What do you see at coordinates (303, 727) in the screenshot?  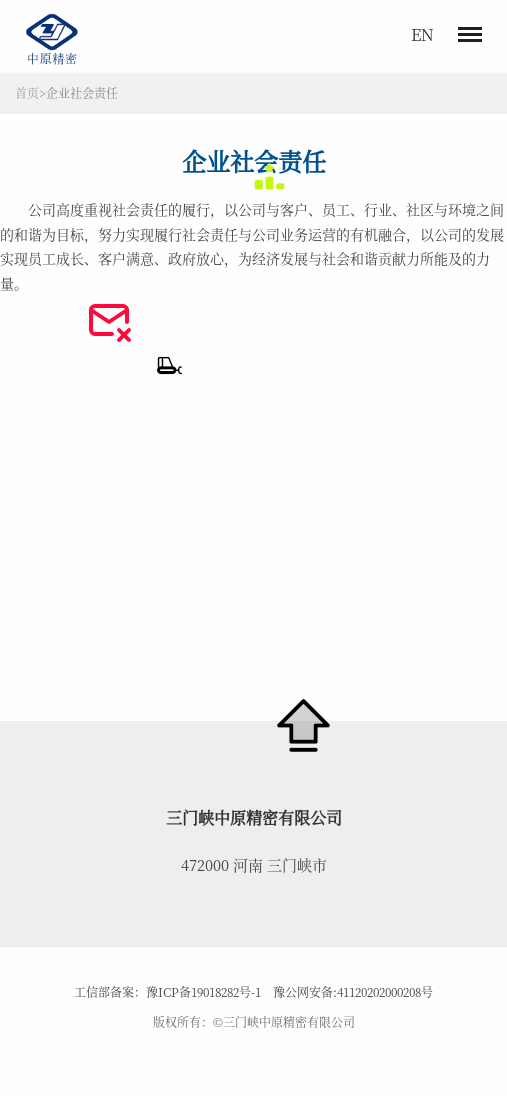 I see `upload a file or document` at bounding box center [303, 727].